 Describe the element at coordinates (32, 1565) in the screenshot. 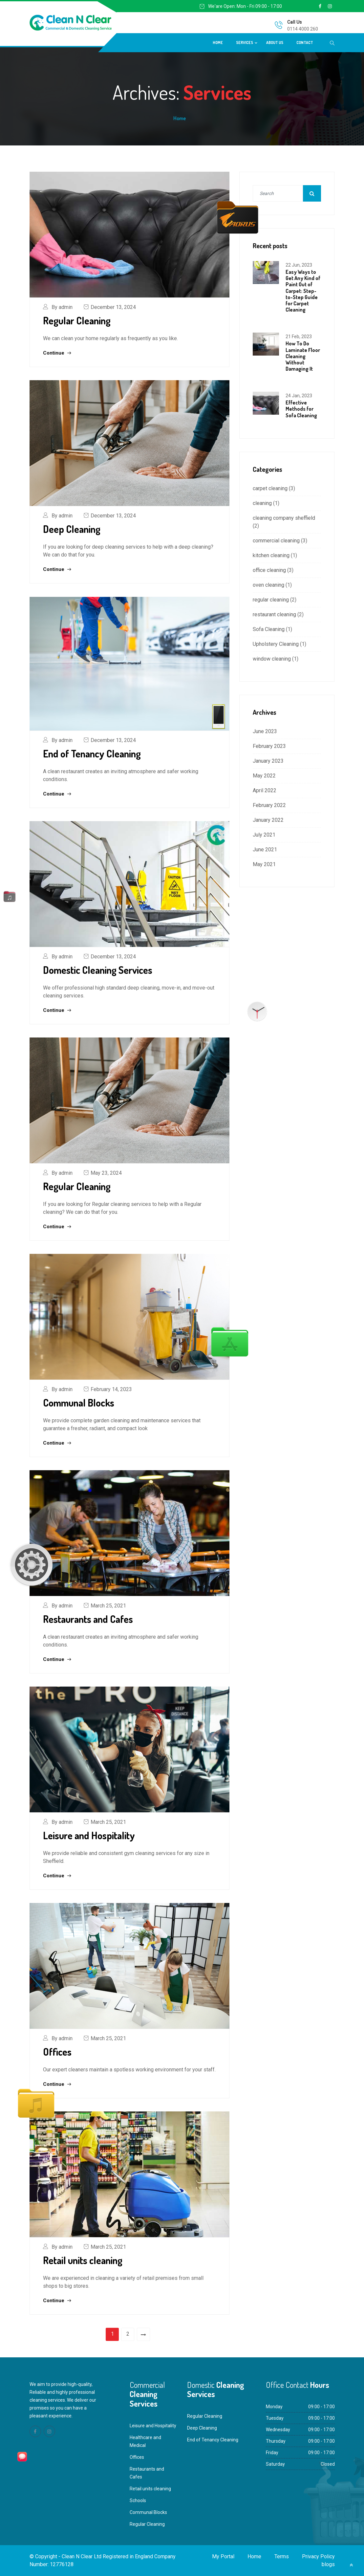

I see `access system or application settings` at that location.